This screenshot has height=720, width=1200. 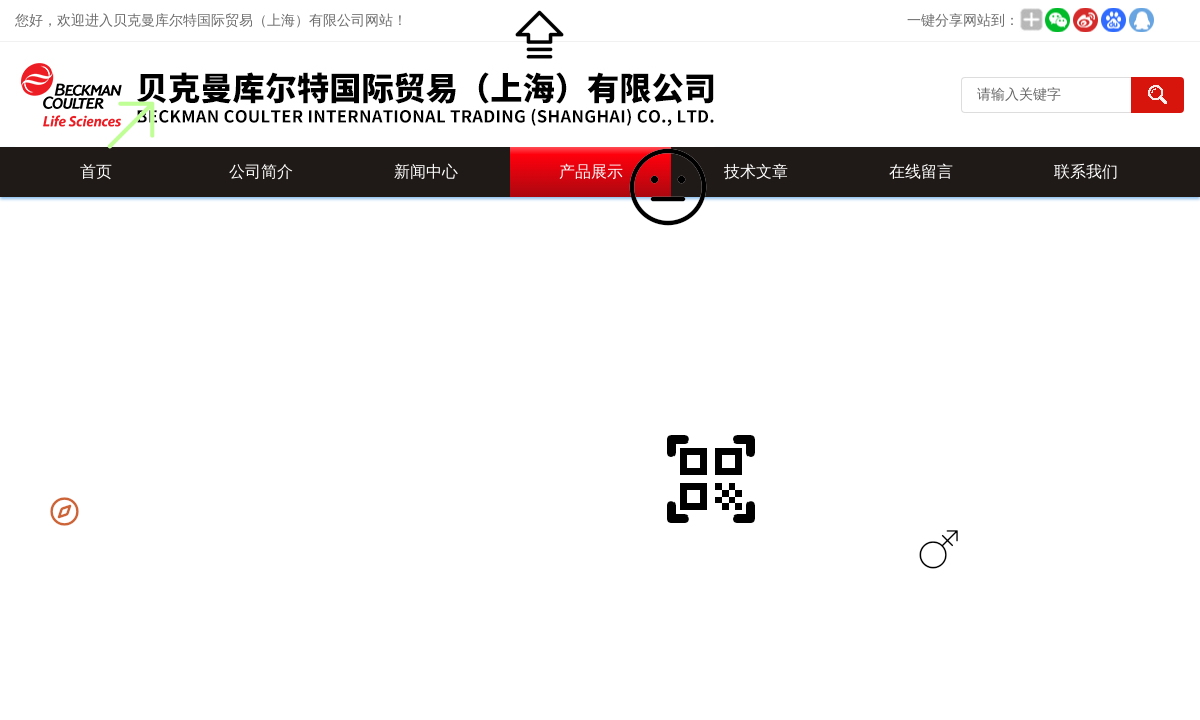 I want to click on access navigation or direction features, so click(x=64, y=511).